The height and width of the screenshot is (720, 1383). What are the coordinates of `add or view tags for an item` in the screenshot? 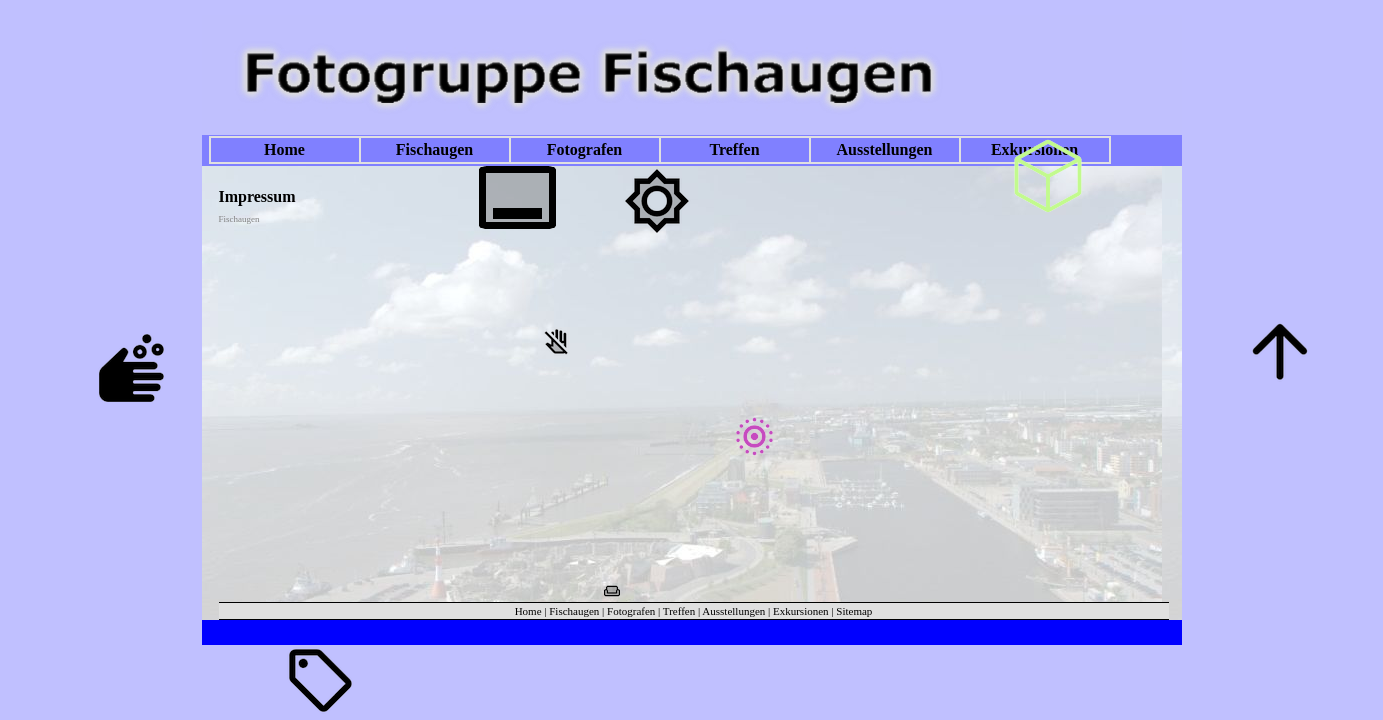 It's located at (320, 680).